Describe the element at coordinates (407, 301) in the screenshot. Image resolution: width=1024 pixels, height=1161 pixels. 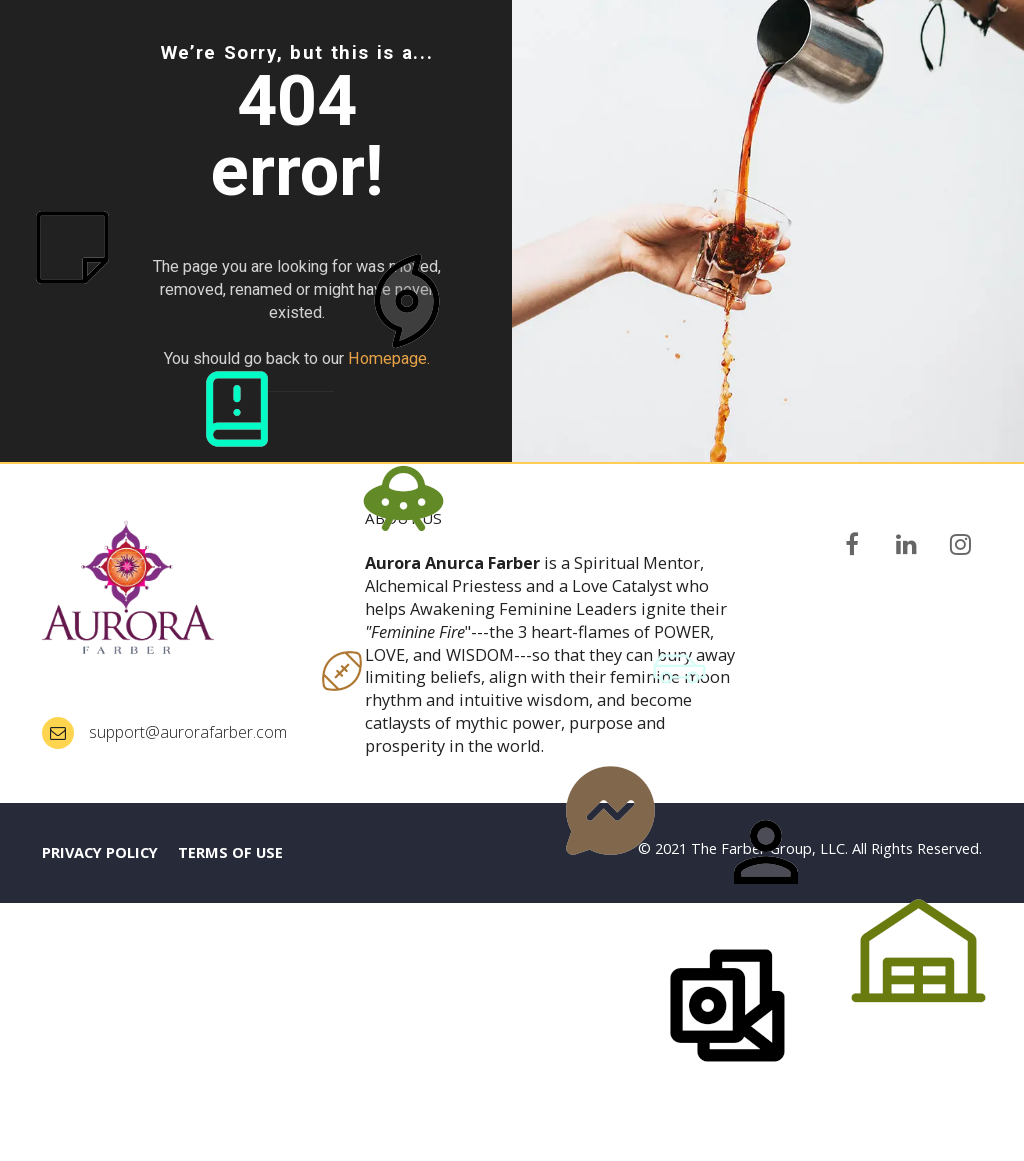
I see `indicates severe weather alert or hurricane warning` at that location.